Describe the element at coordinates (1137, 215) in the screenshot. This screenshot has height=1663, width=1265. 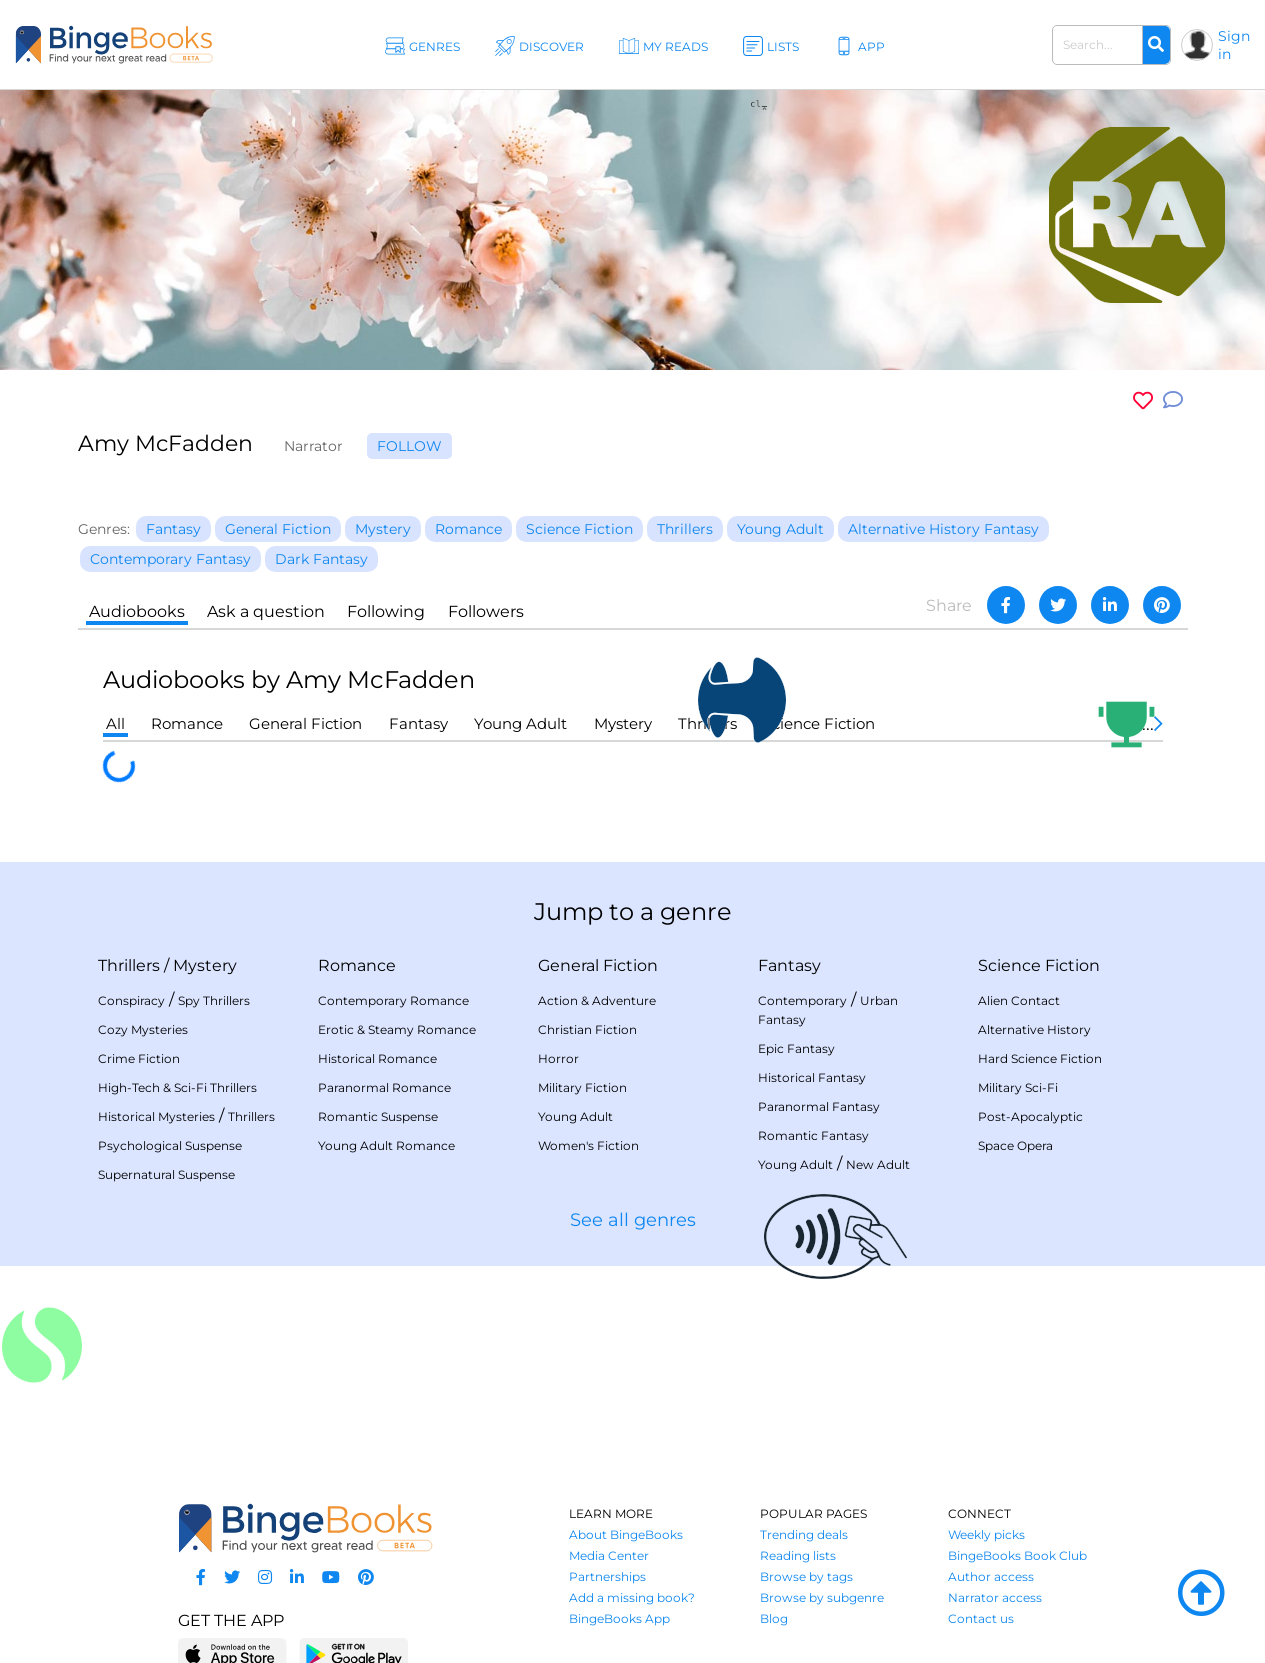
I see `visit rockwell automation website` at that location.